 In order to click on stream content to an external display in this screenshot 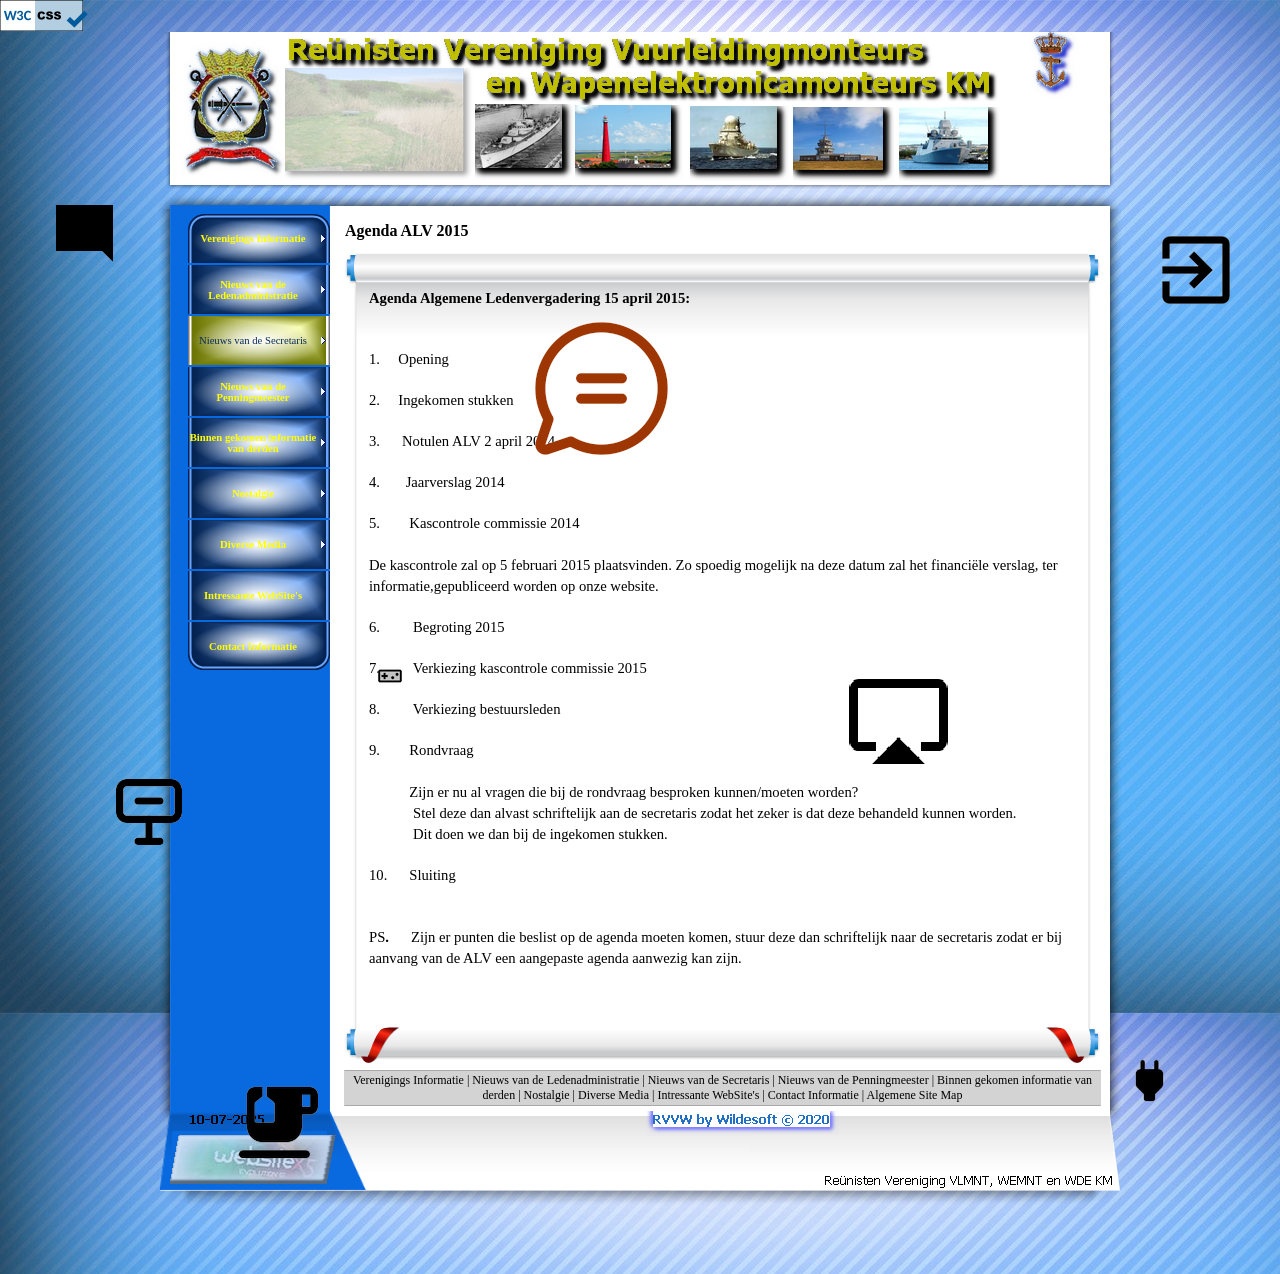, I will do `click(898, 719)`.